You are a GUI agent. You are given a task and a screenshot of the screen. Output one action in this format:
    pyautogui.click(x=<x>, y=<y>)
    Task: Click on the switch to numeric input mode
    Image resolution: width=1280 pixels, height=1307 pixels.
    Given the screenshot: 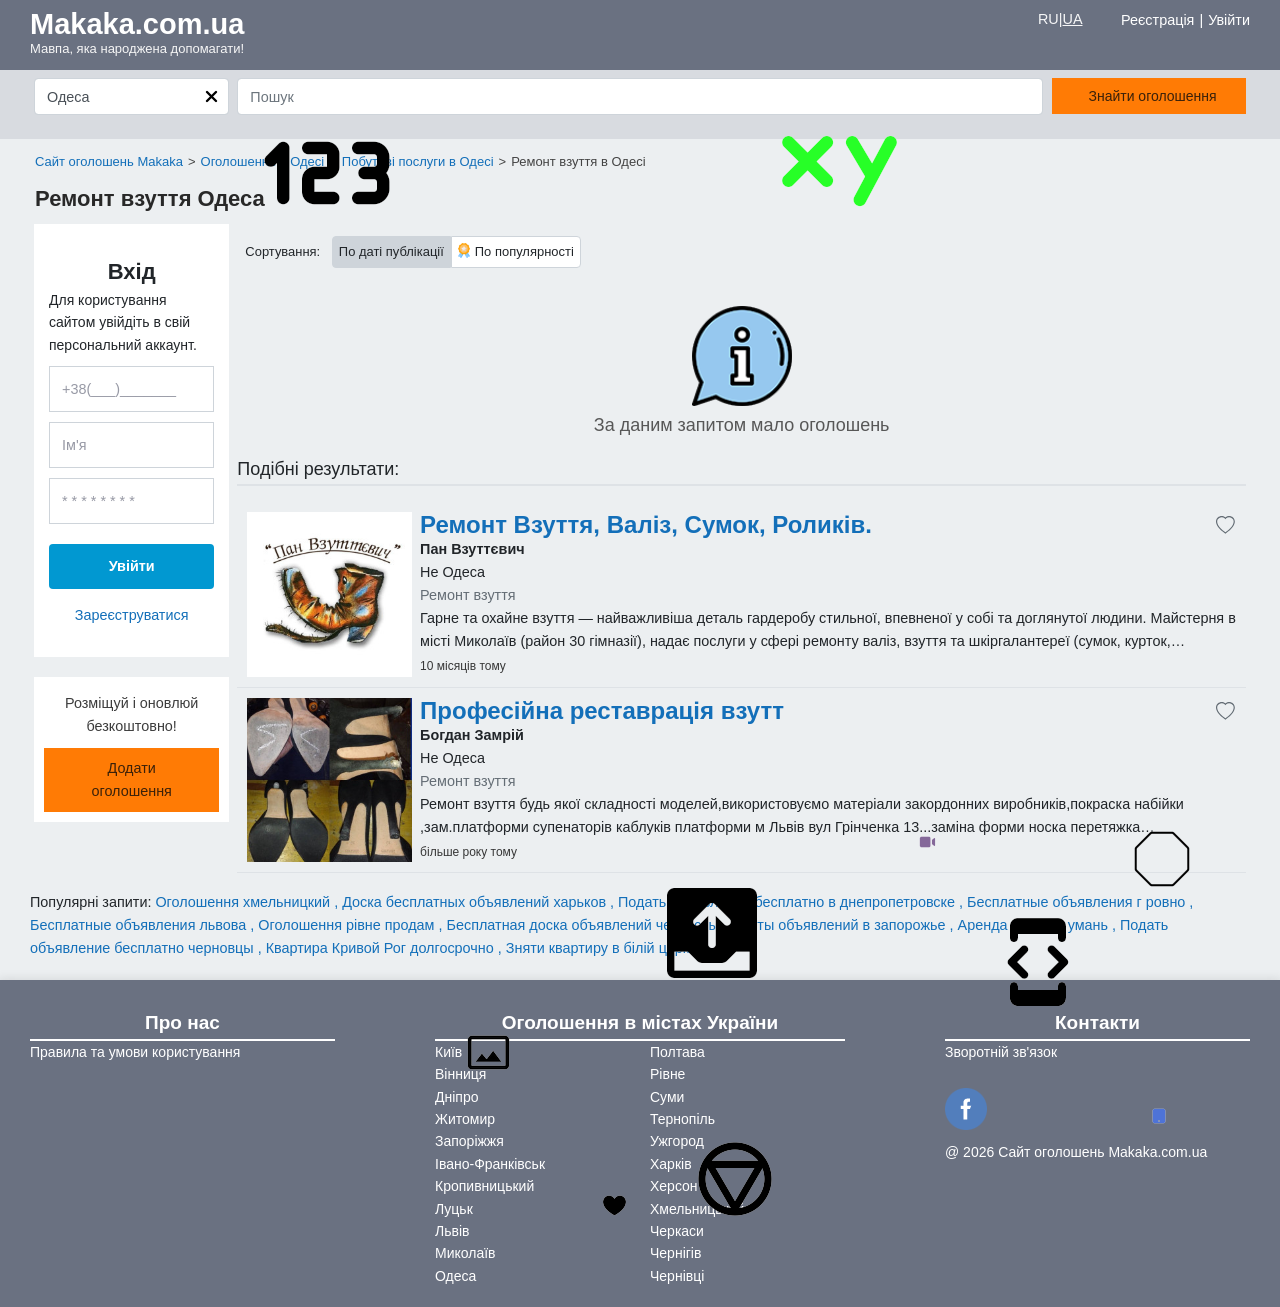 What is the action you would take?
    pyautogui.click(x=327, y=173)
    